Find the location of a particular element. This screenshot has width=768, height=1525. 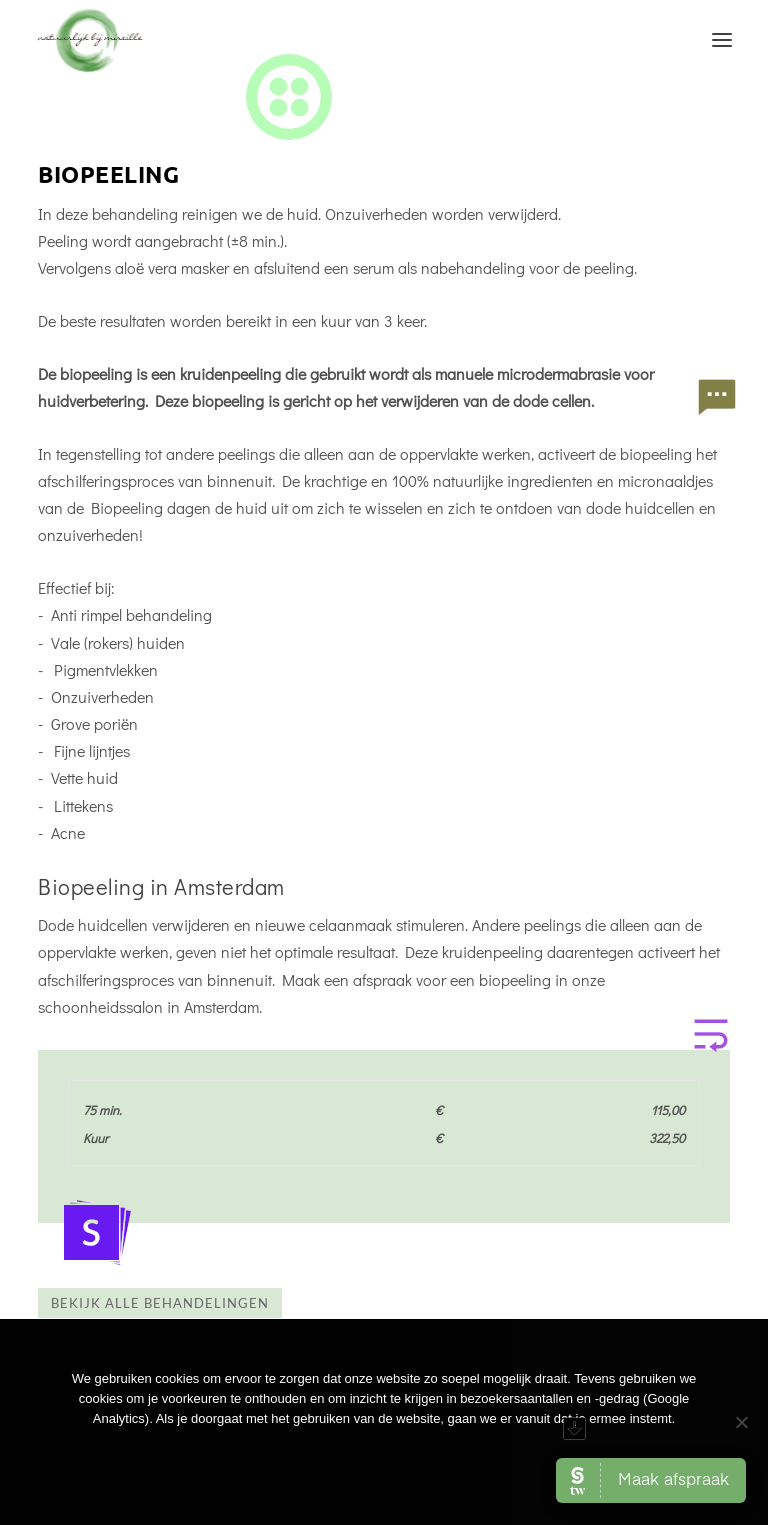

open messaging or chat is located at coordinates (717, 396).